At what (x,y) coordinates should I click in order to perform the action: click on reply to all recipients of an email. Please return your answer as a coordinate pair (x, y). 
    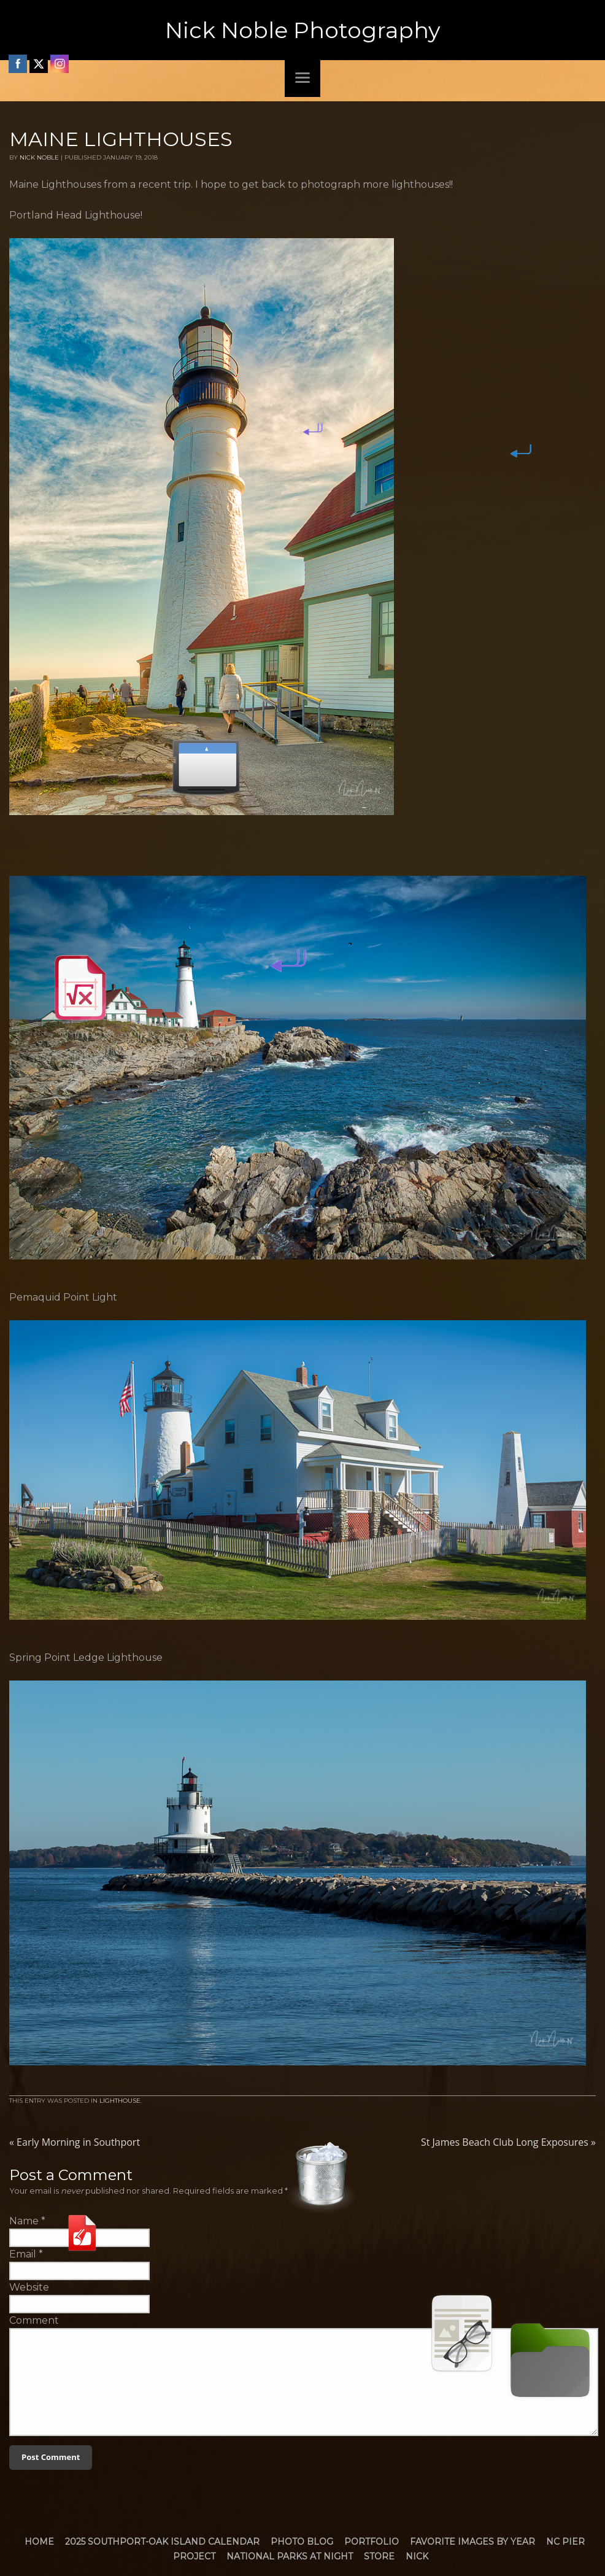
    Looking at the image, I should click on (287, 961).